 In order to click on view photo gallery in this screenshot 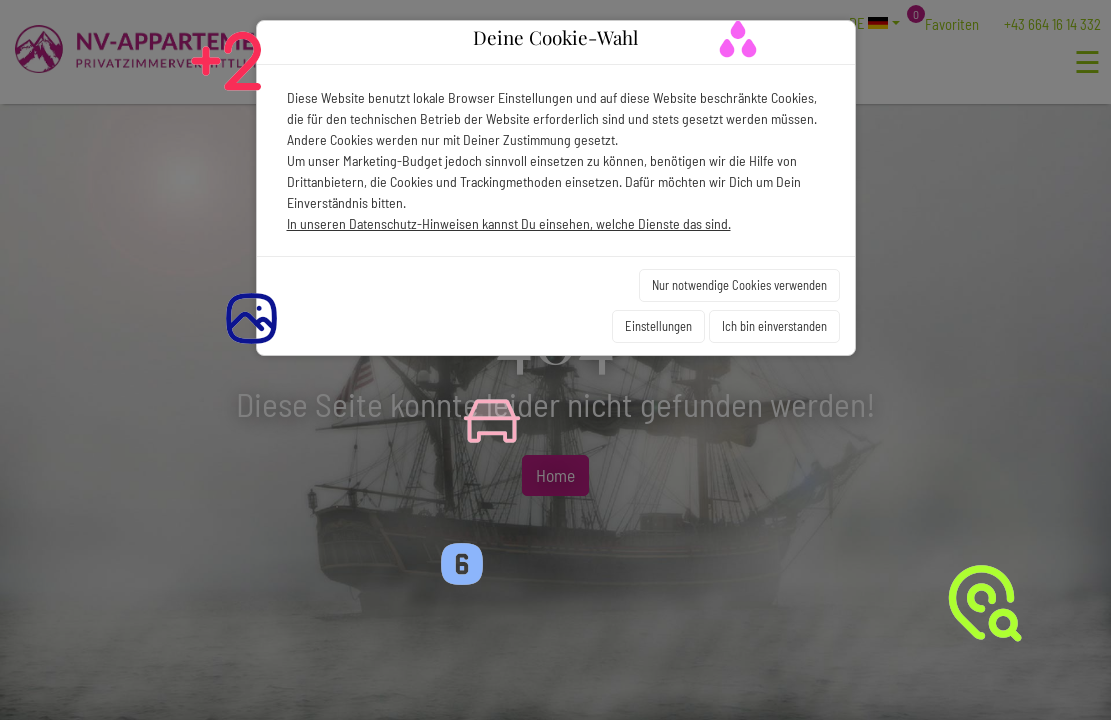, I will do `click(251, 318)`.